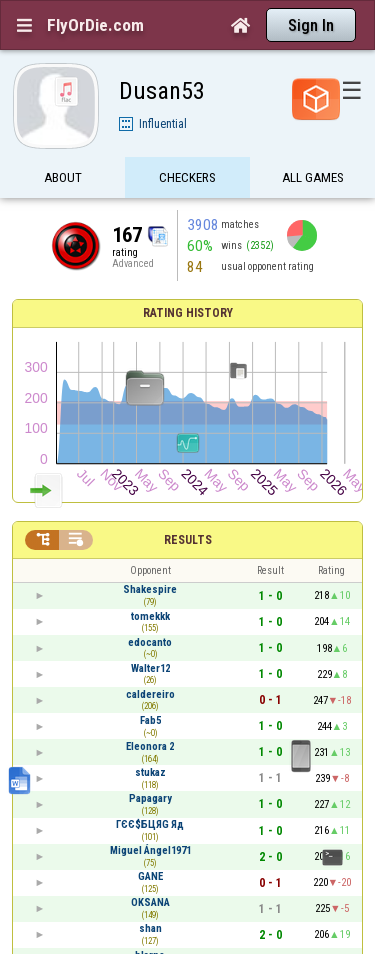 The width and height of the screenshot is (375, 954). What do you see at coordinates (188, 443) in the screenshot?
I see `open system resource usage monitor` at bounding box center [188, 443].